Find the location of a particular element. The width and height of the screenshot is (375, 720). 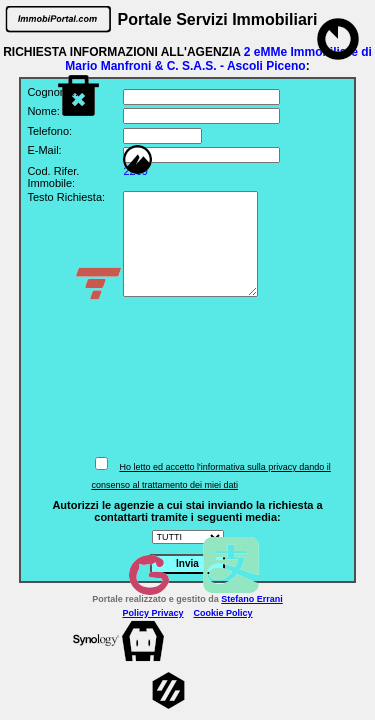

delete selected item is located at coordinates (78, 95).